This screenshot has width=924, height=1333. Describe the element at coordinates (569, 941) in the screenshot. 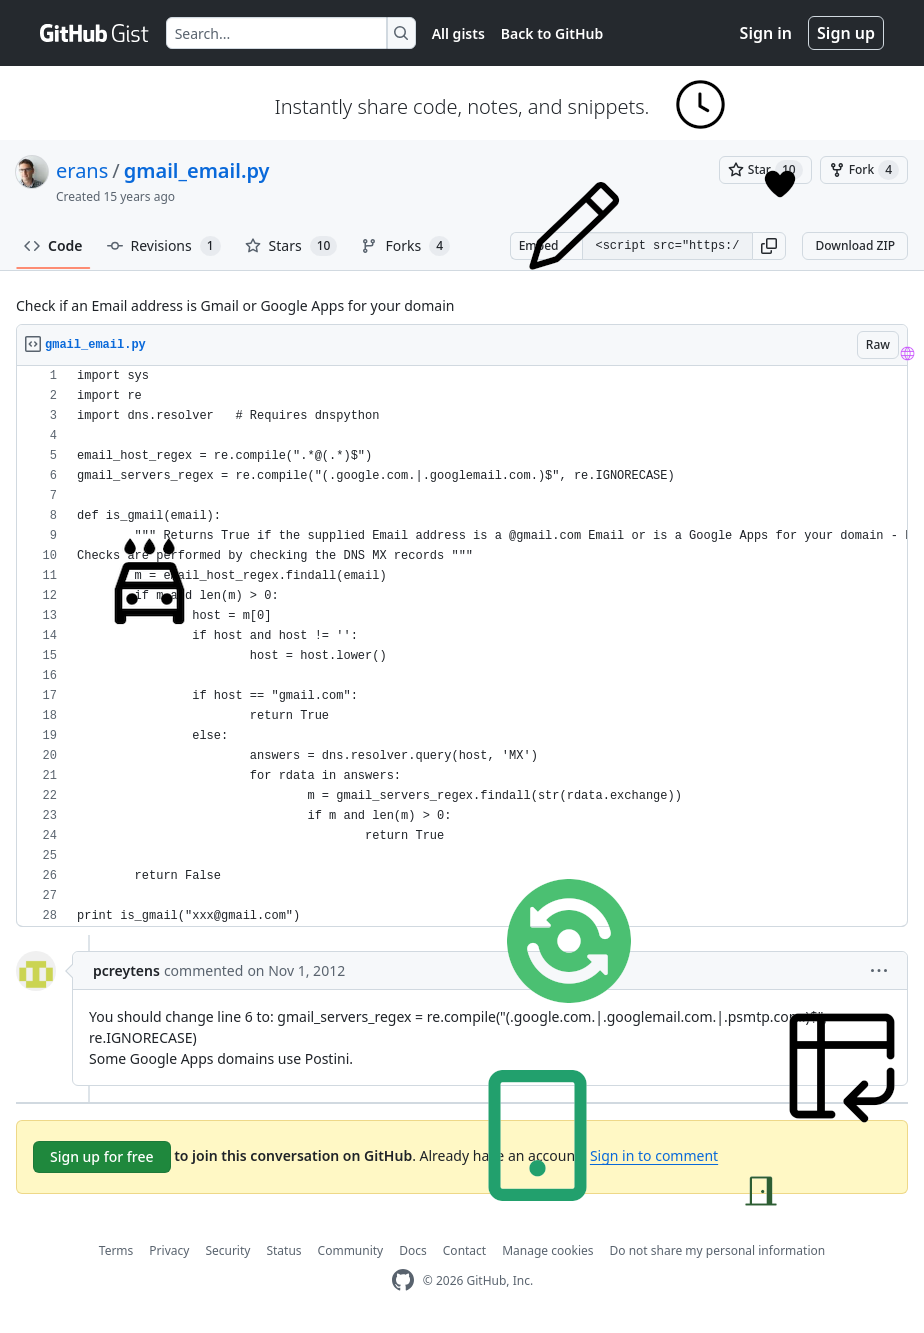

I see `reopen a closed issue` at that location.